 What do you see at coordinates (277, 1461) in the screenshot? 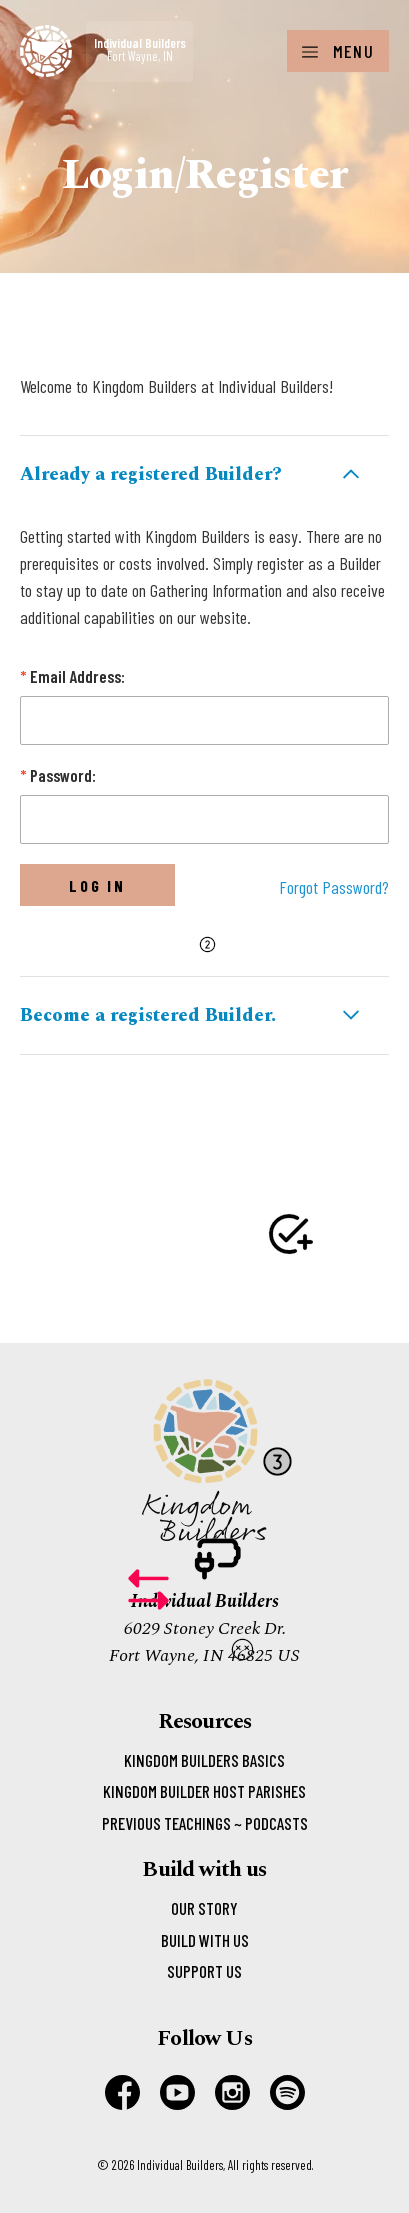
I see `indicates step three in a multi-step process` at bounding box center [277, 1461].